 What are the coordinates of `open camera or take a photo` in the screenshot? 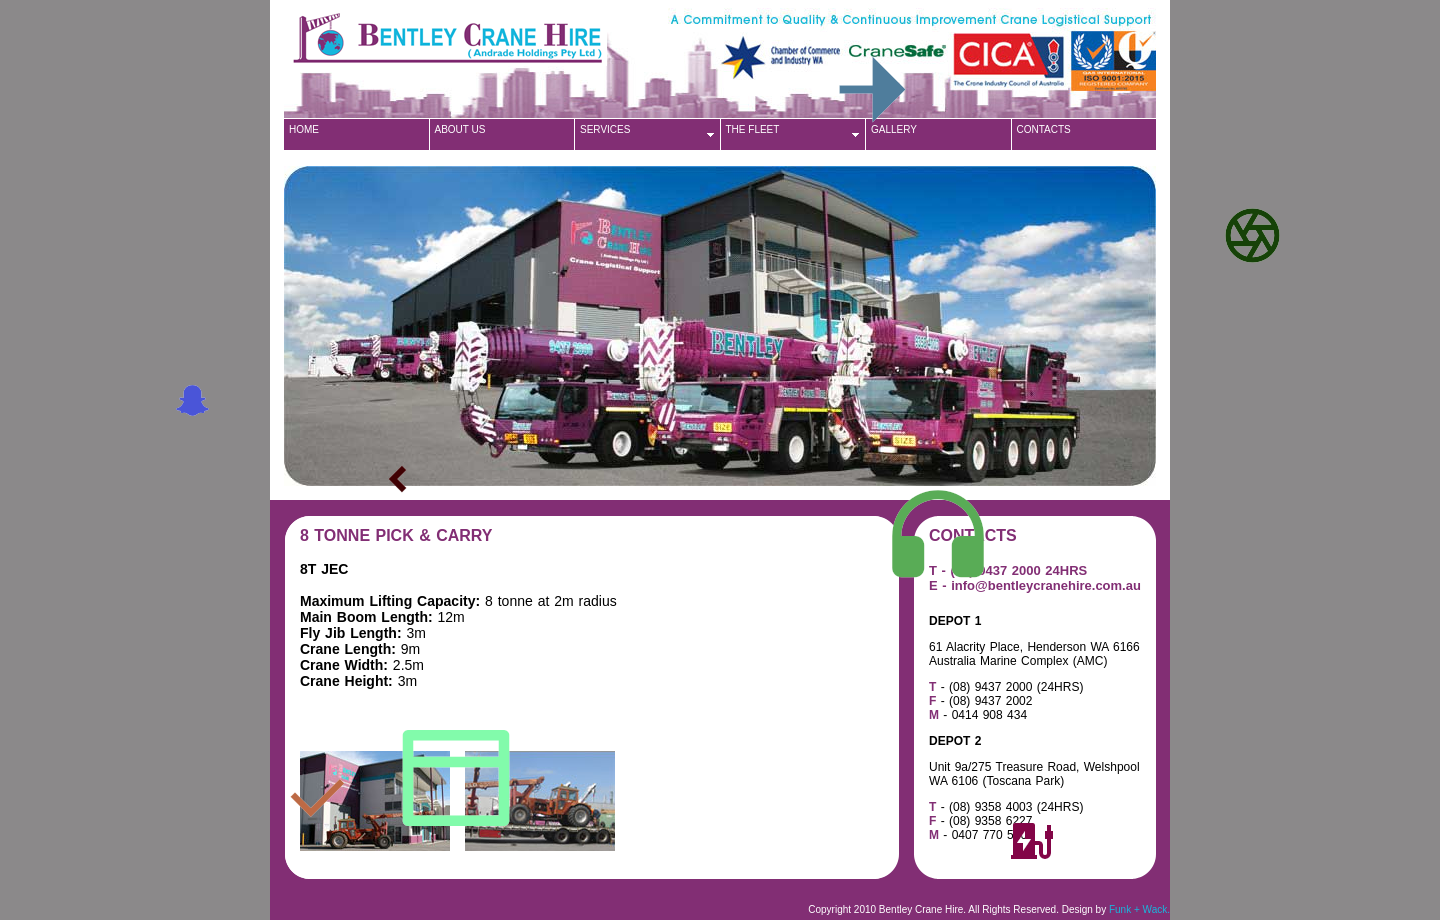 It's located at (1252, 235).